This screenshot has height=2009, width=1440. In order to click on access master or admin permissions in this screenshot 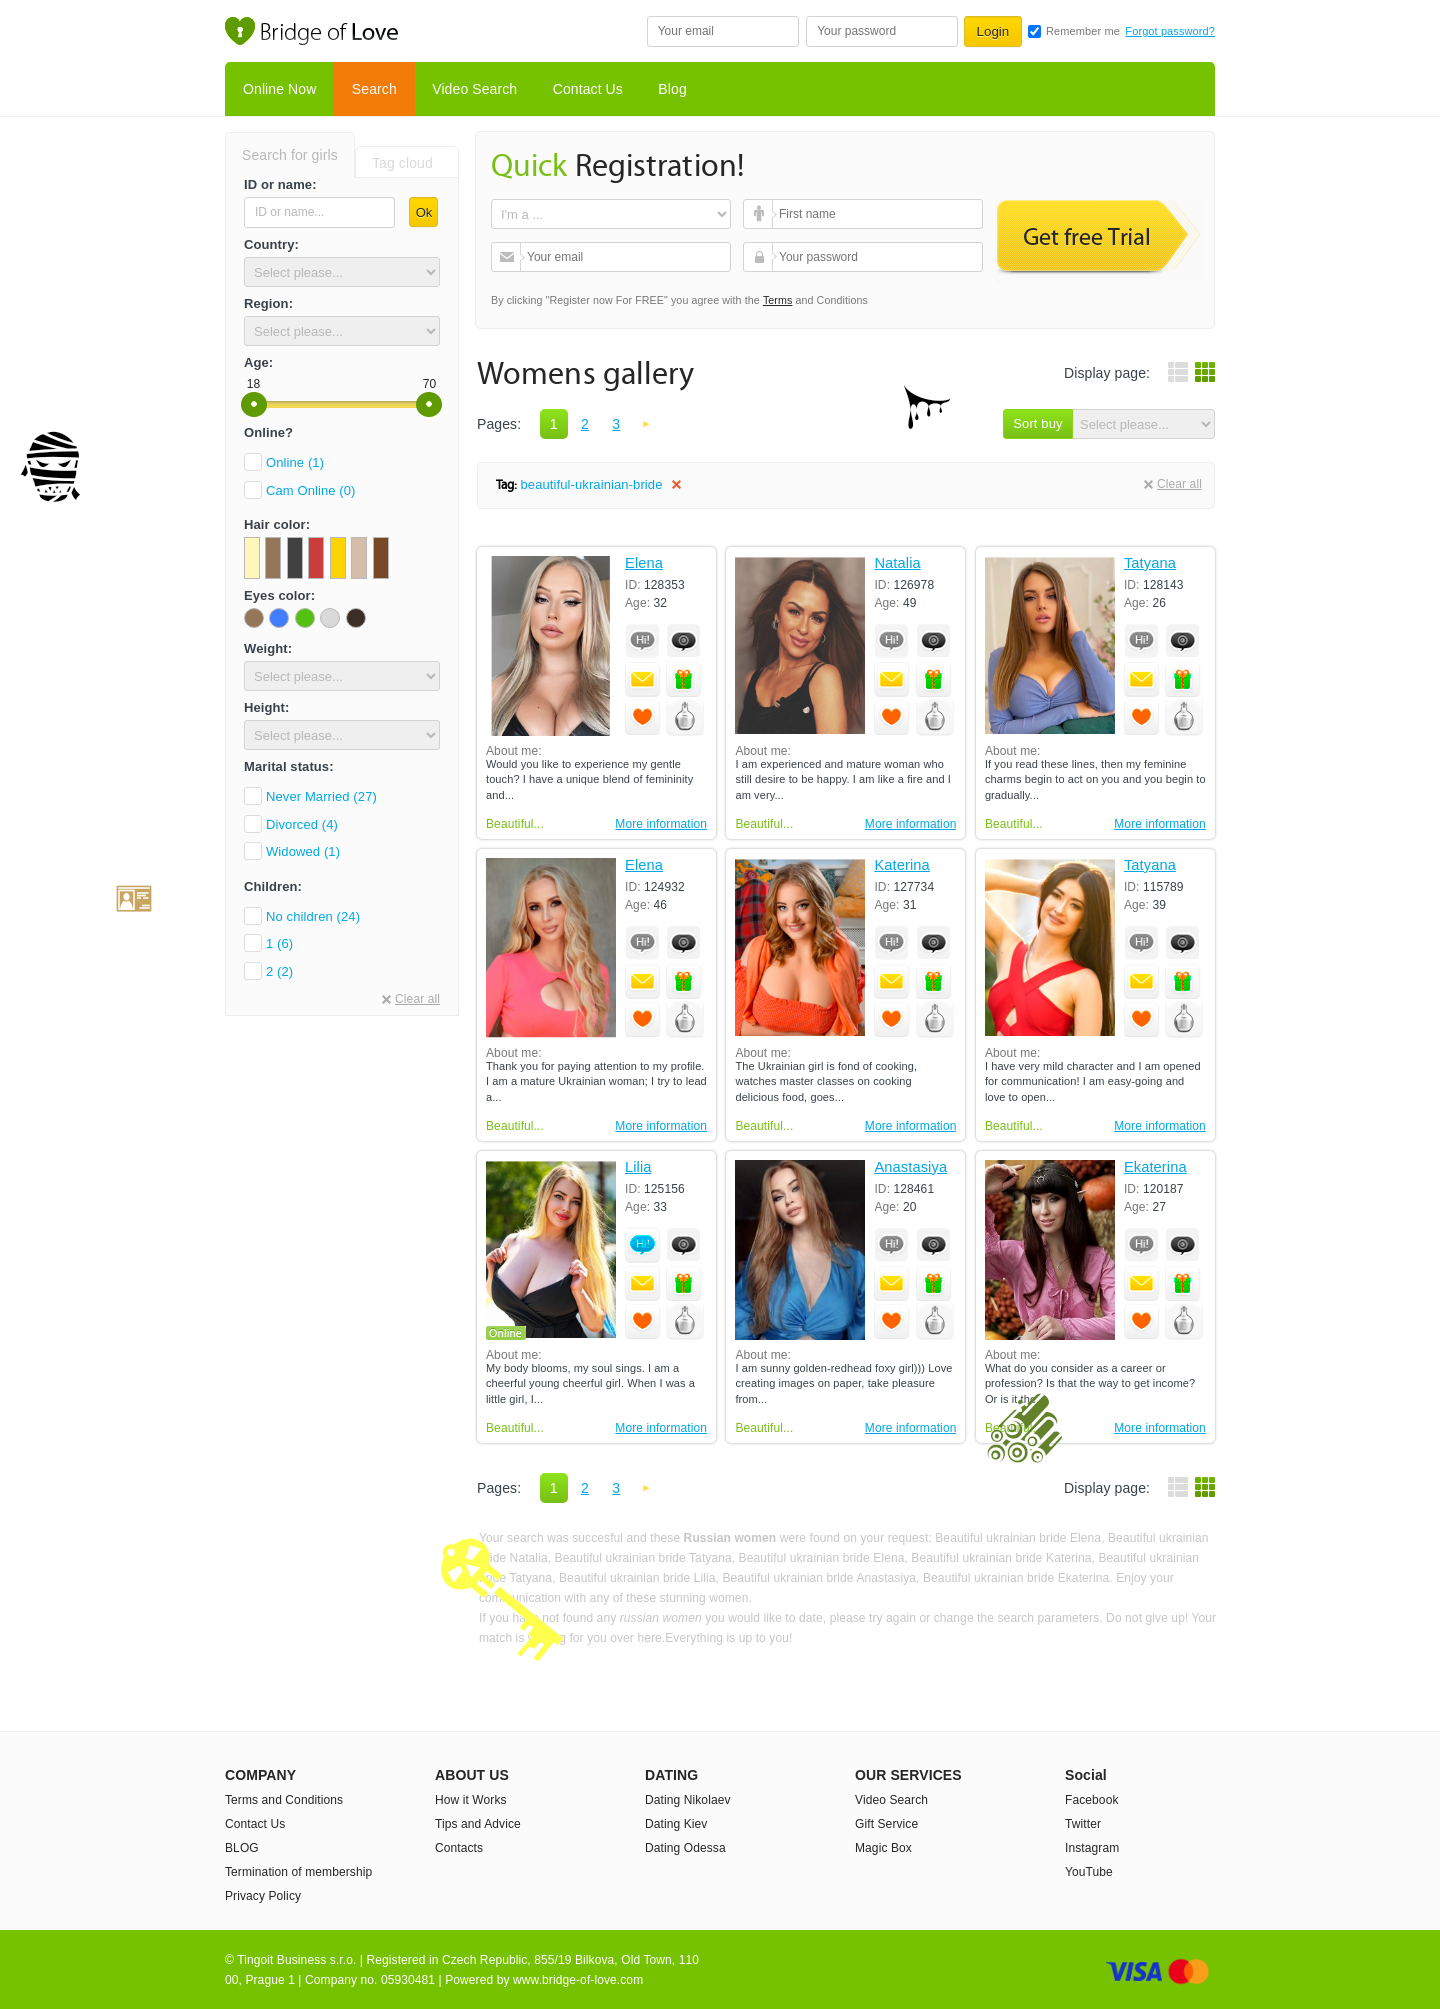, I will do `click(502, 1600)`.